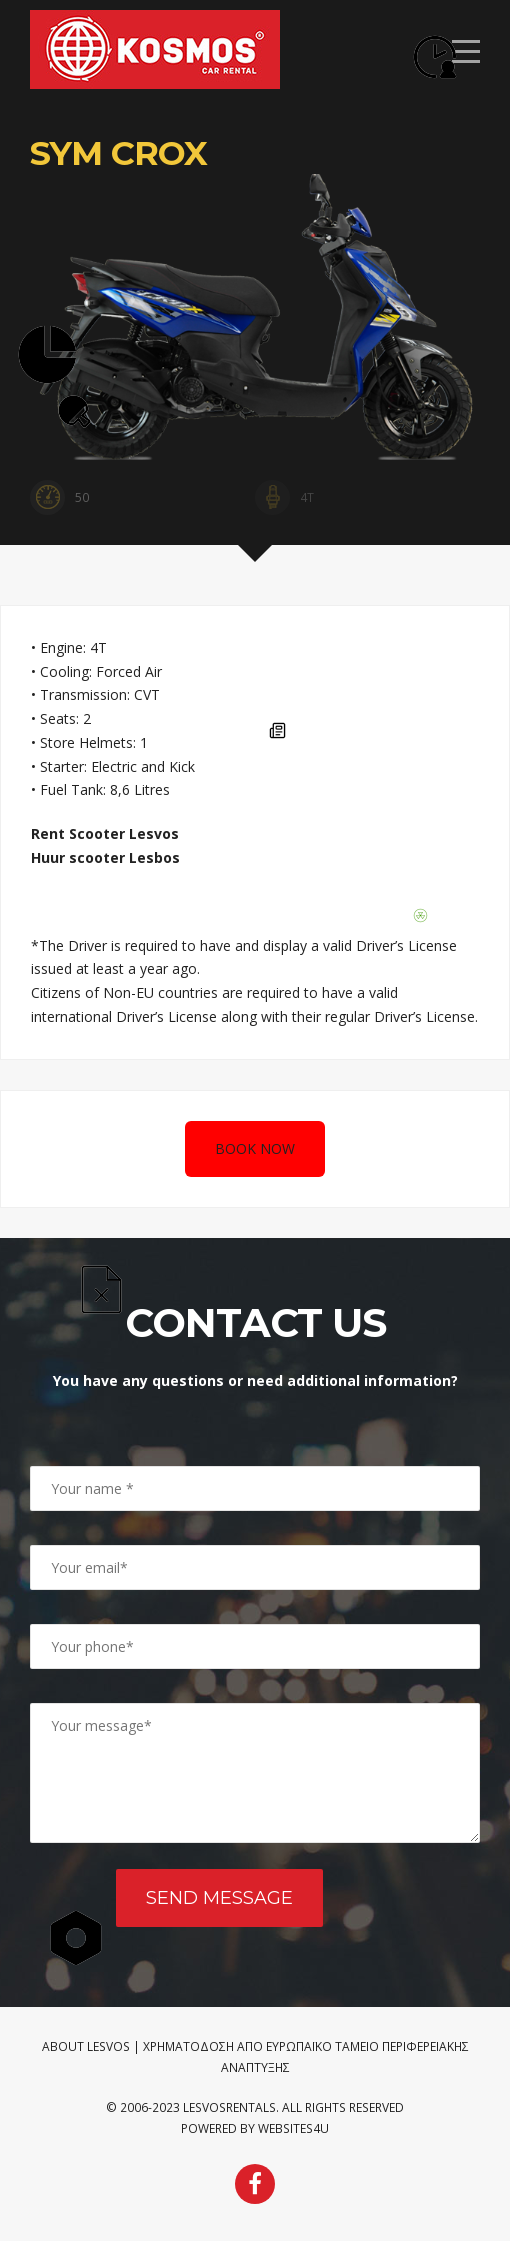 The height and width of the screenshot is (2241, 510). I want to click on access settings or configuration options, so click(76, 1938).